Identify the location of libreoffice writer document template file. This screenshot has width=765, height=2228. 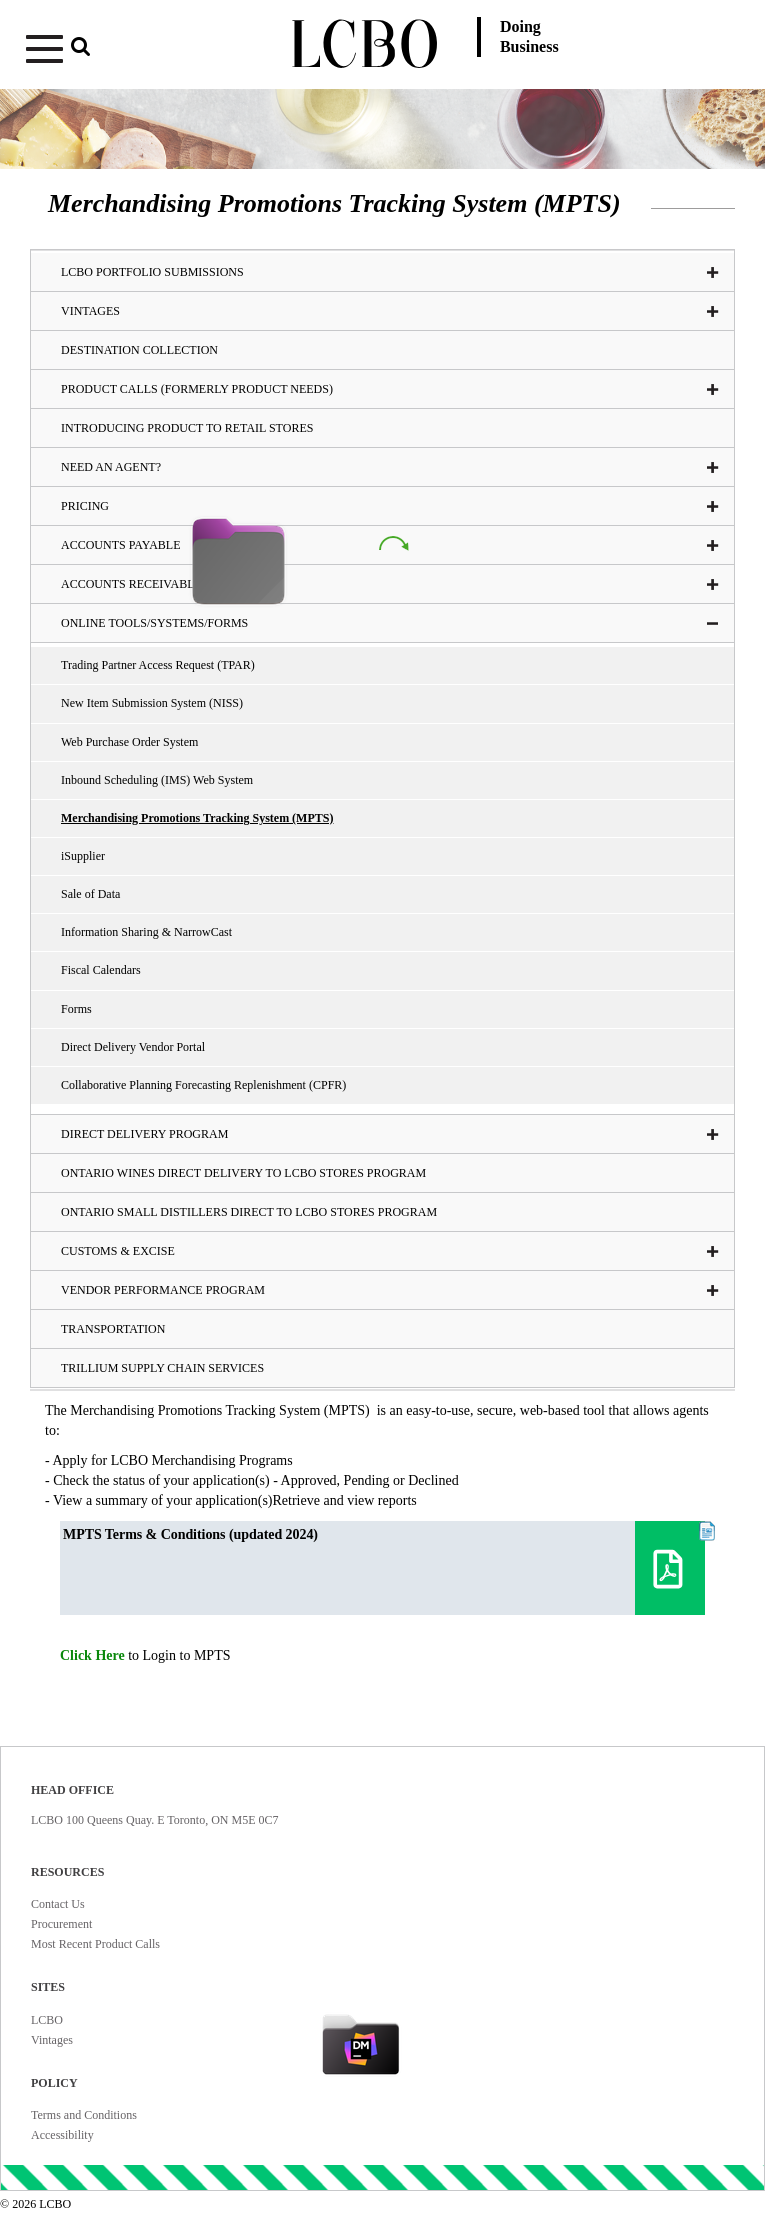
(707, 1531).